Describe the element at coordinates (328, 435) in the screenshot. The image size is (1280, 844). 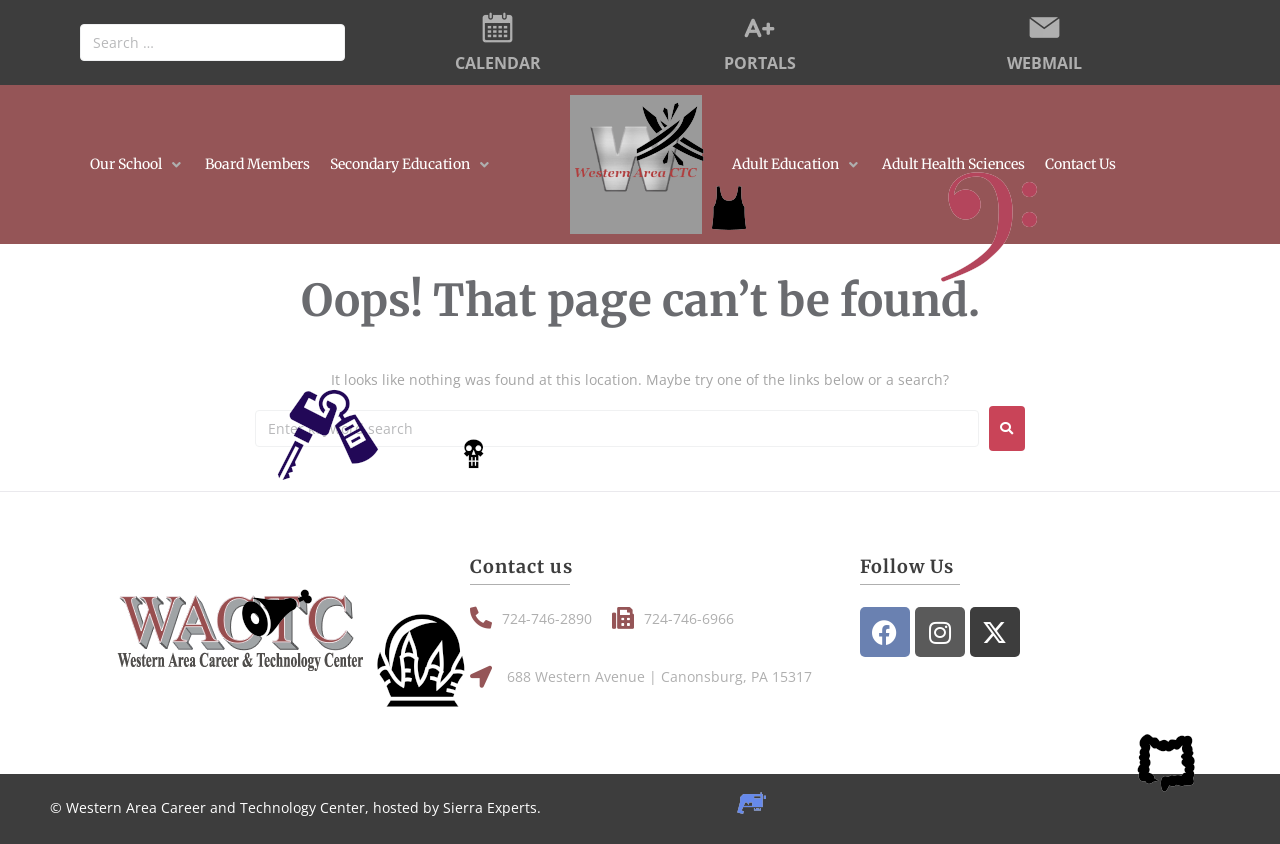
I see `access vehicle or car-related features` at that location.